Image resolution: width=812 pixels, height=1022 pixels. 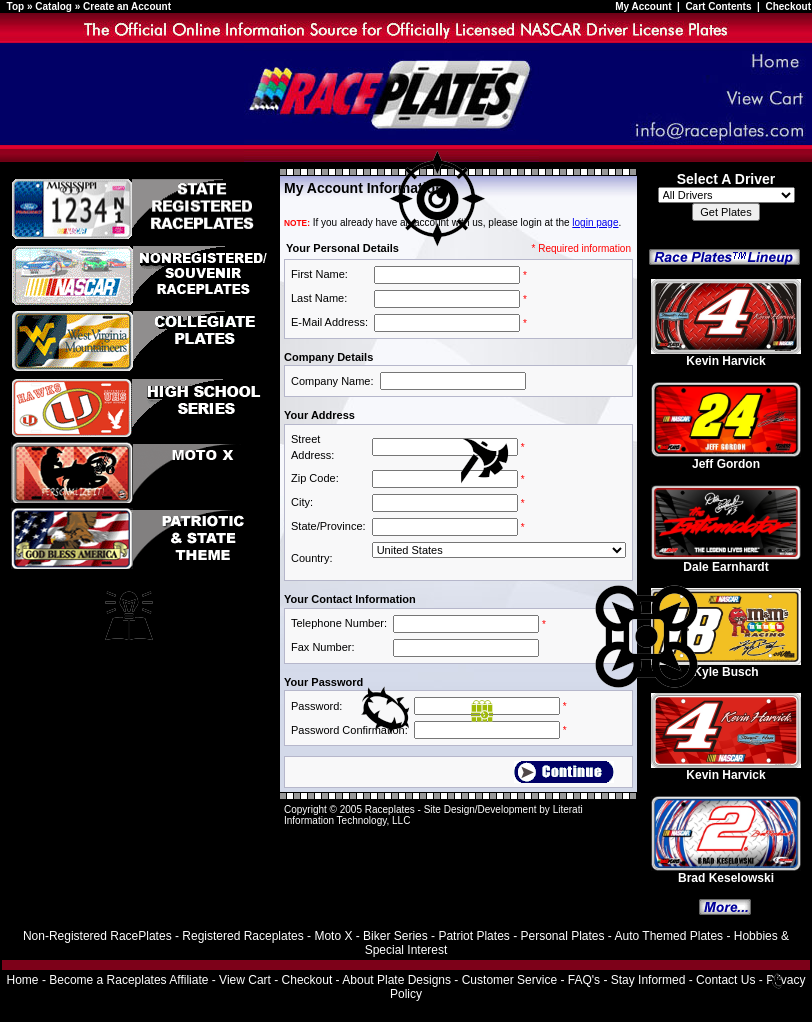 I want to click on activate a timed explosive or bomb in-game, so click(x=482, y=711).